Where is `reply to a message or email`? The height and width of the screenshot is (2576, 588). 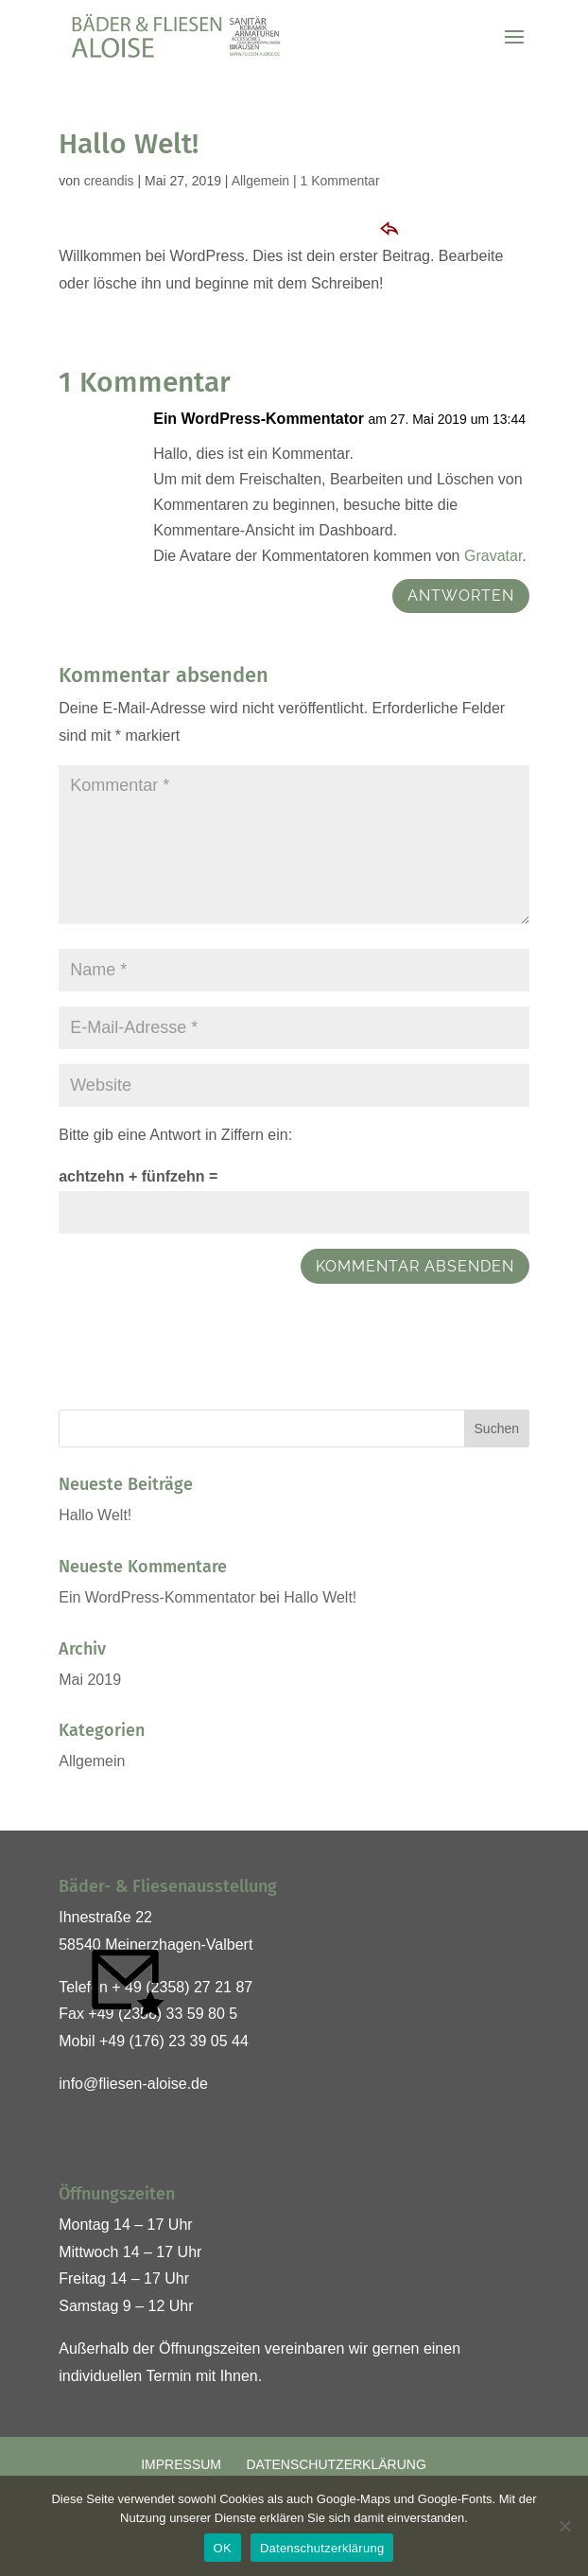
reply to a message or email is located at coordinates (389, 228).